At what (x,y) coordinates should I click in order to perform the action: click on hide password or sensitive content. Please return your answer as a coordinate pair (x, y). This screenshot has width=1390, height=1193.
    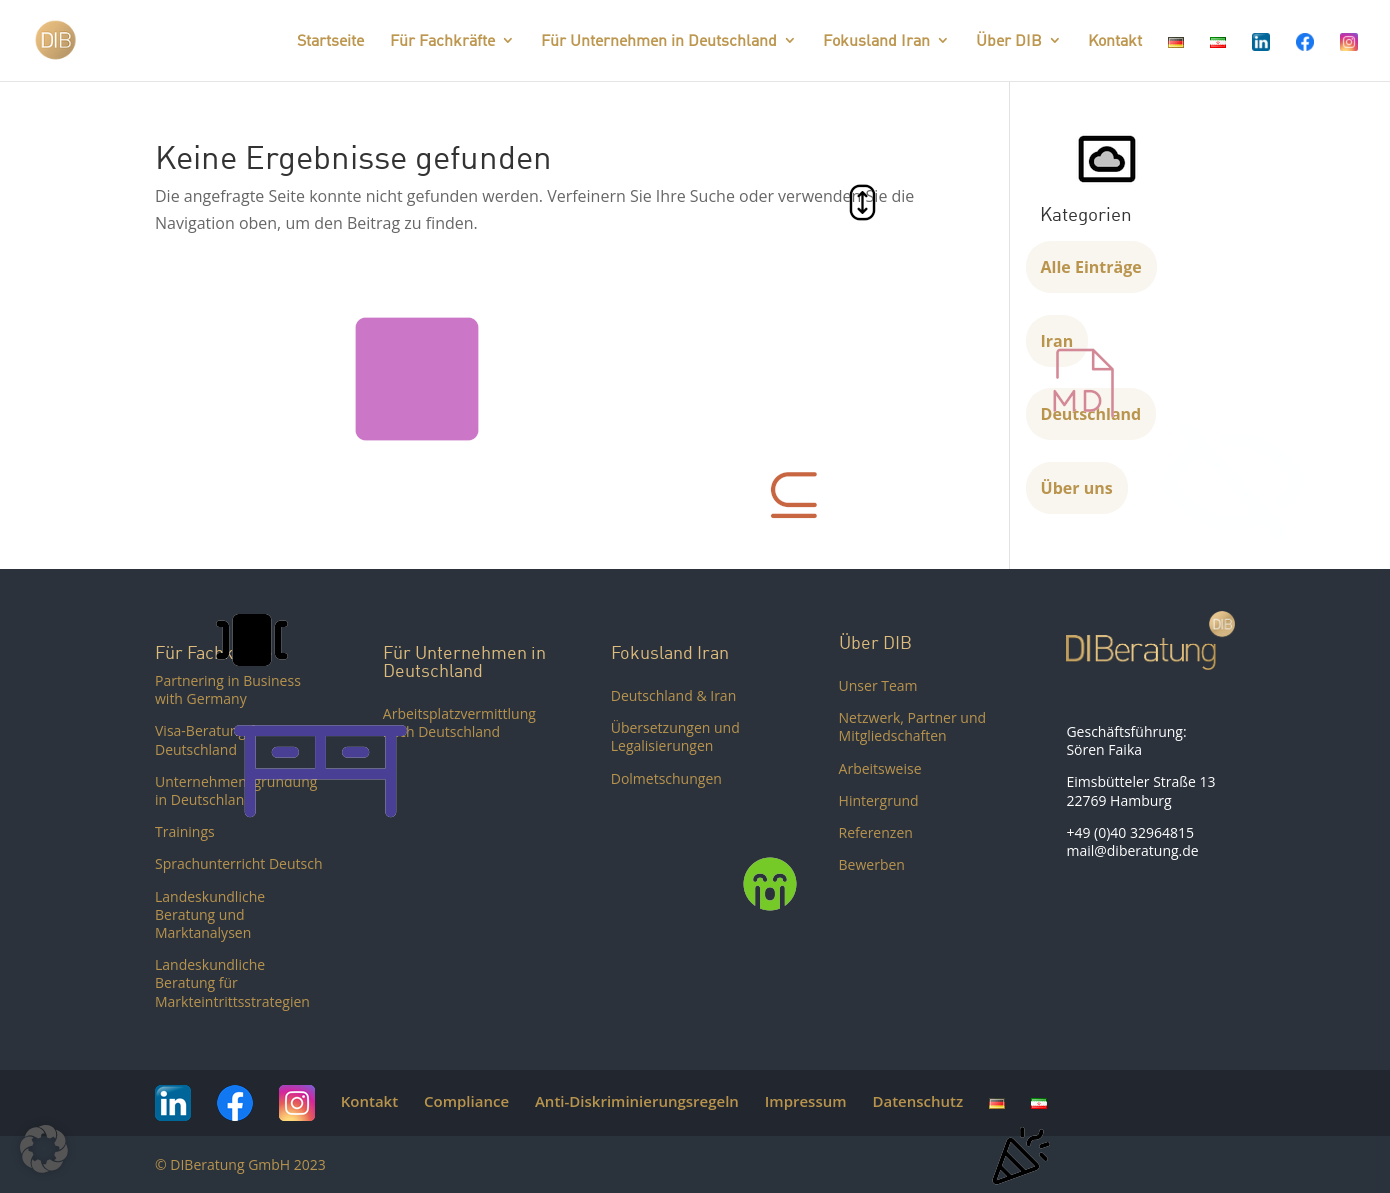
    Looking at the image, I should click on (1233, 481).